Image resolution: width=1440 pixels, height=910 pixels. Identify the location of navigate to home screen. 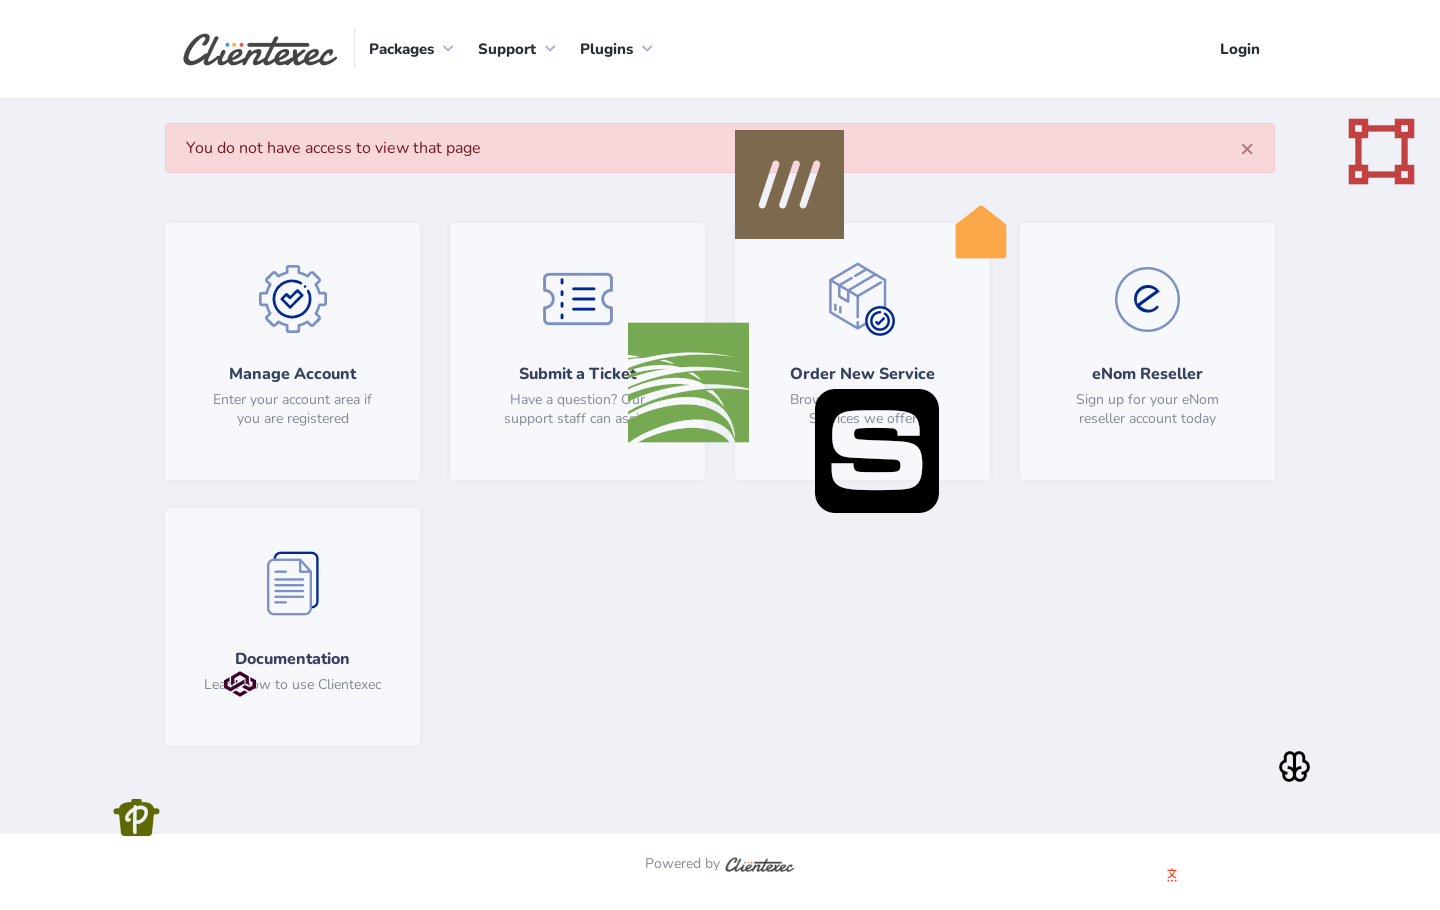
(981, 233).